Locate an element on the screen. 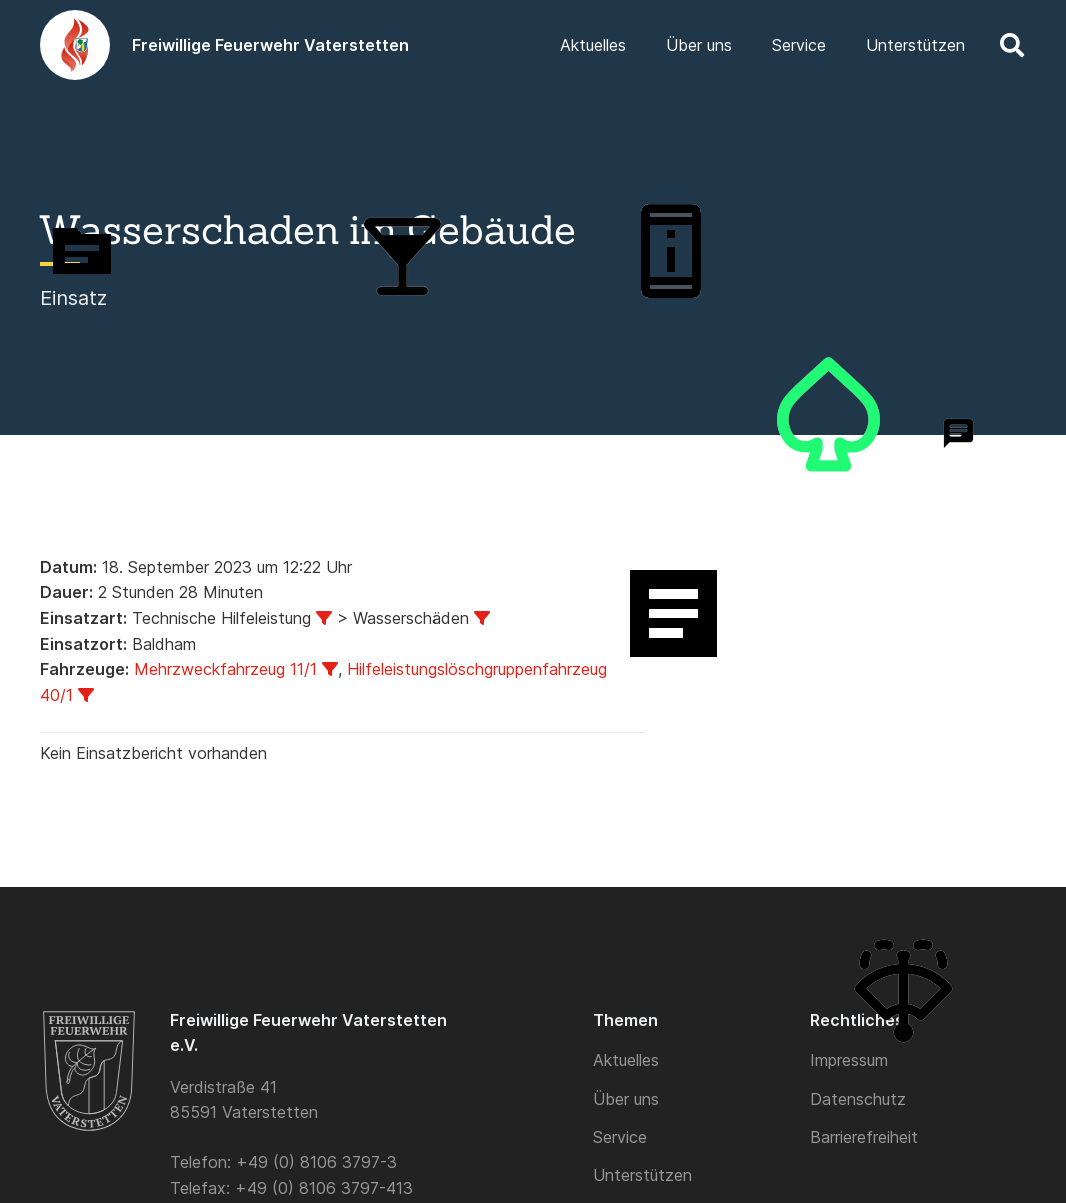  view article or document is located at coordinates (673, 613).